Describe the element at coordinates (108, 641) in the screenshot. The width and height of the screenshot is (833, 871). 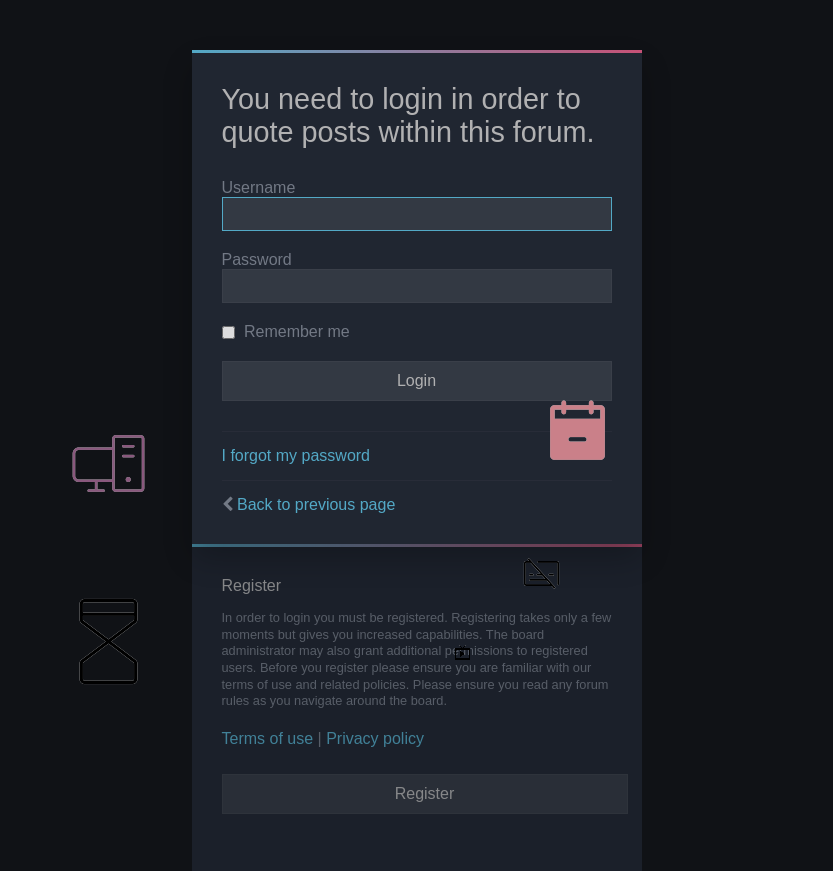
I see `indicates a timer or countdown just started` at that location.